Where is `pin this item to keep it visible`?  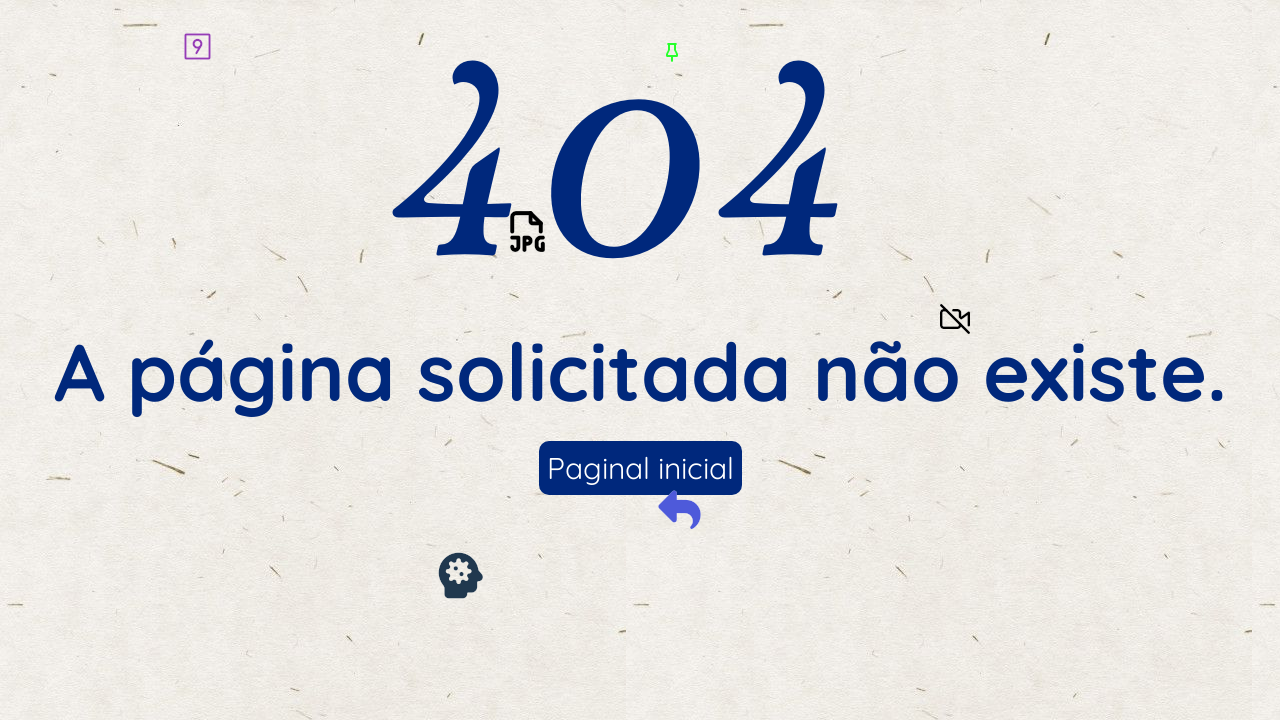 pin this item to keep it visible is located at coordinates (672, 52).